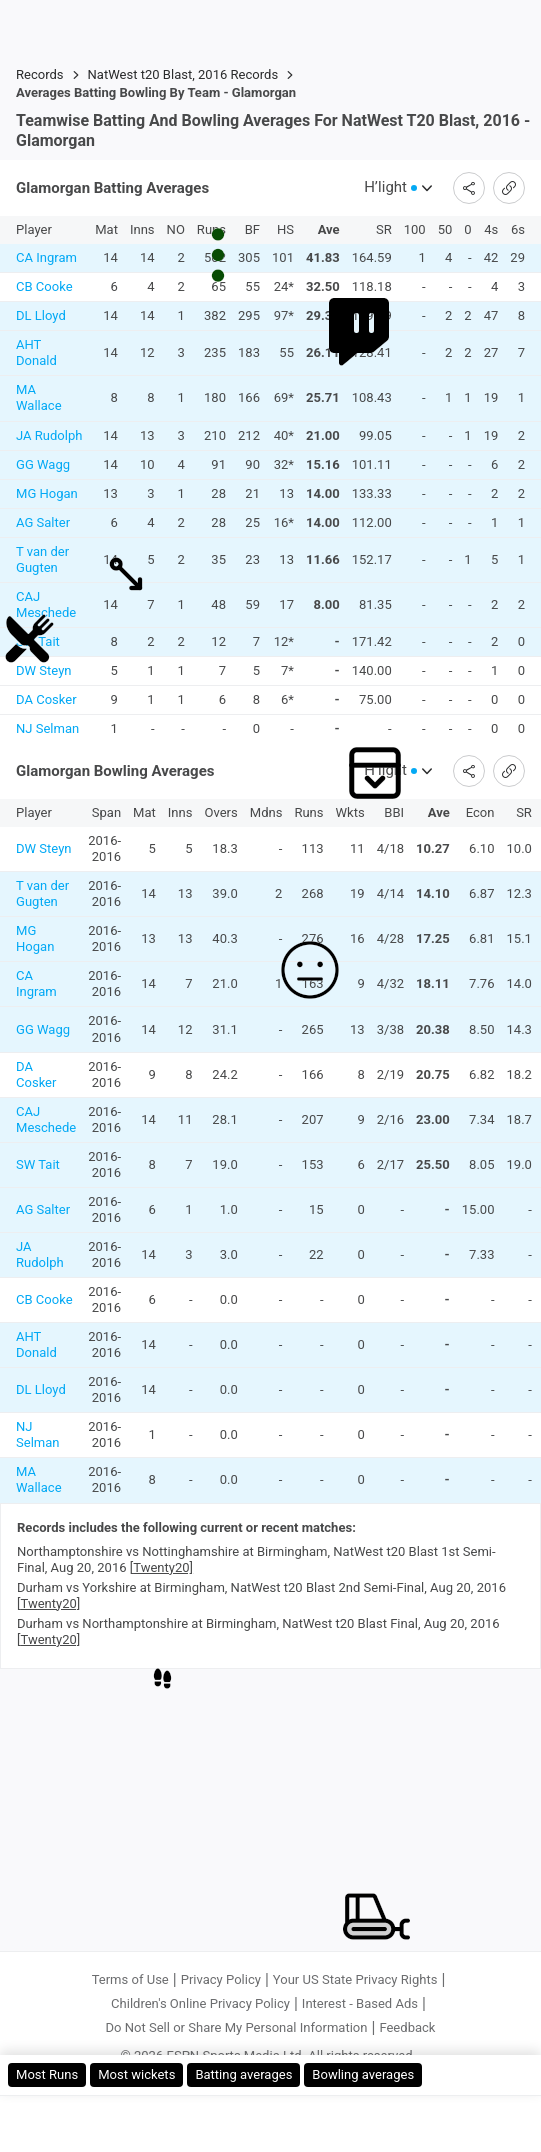  I want to click on access construction or heavy machinery tools, so click(376, 1916).